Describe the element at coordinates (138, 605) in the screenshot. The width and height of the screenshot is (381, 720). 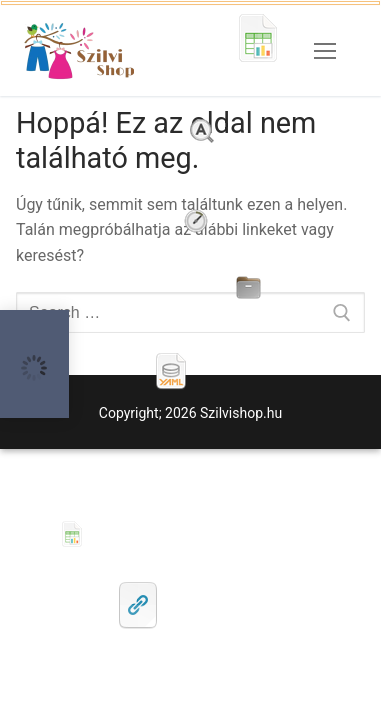
I see `a windows internet shortcut file` at that location.